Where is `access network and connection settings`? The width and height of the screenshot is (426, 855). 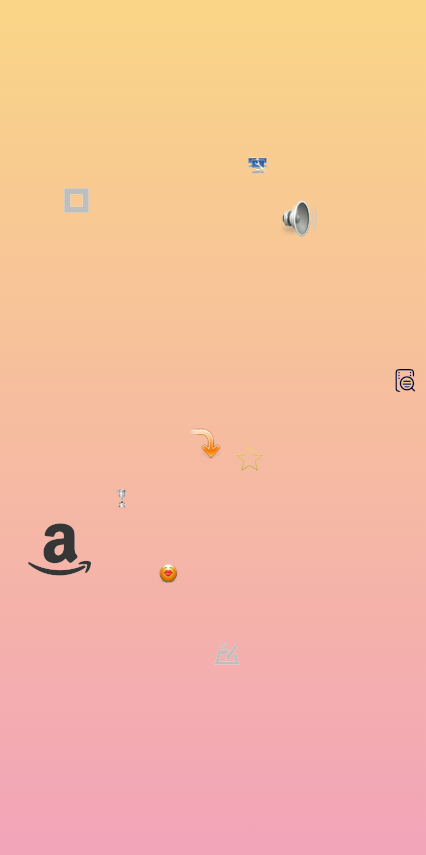 access network and connection settings is located at coordinates (257, 165).